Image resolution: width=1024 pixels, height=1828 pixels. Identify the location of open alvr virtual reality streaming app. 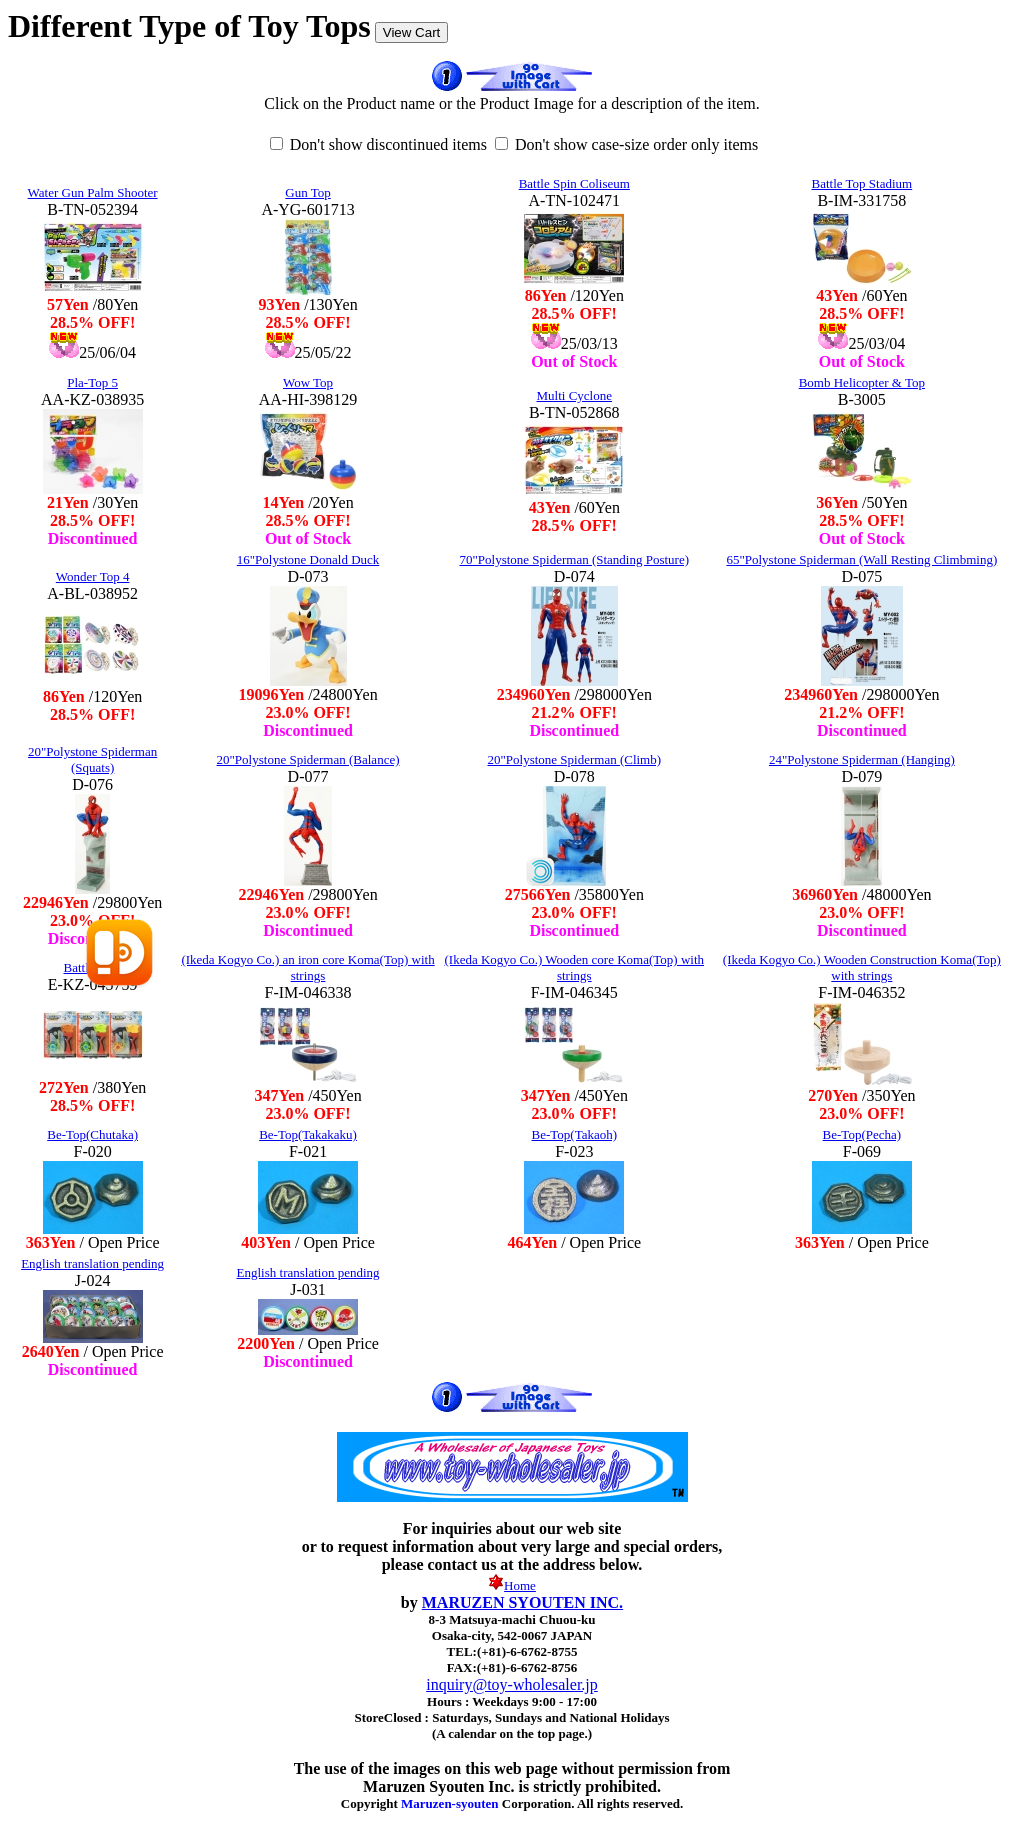
(540, 871).